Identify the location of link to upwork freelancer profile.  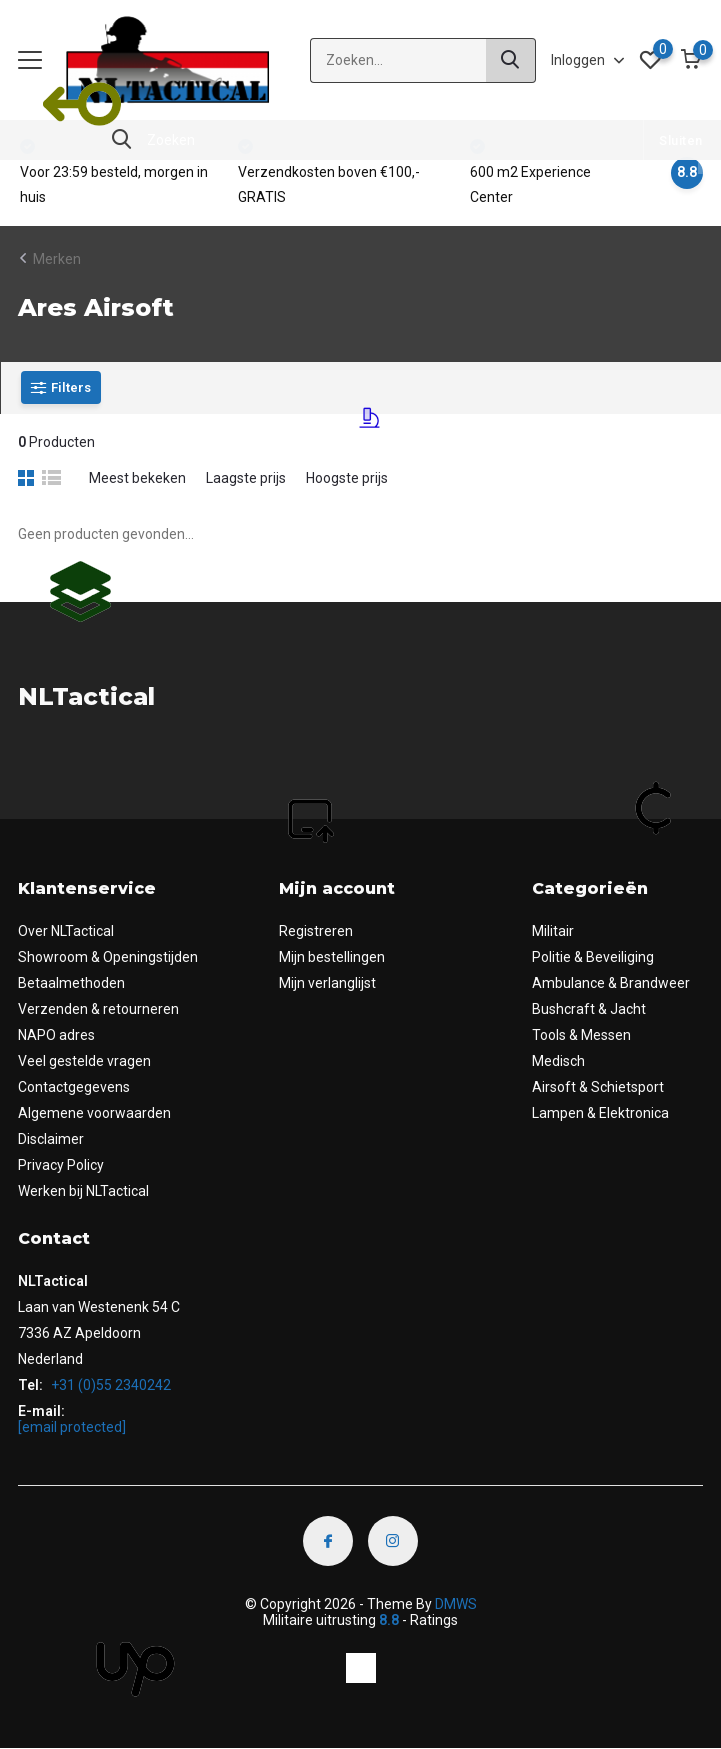
(135, 1665).